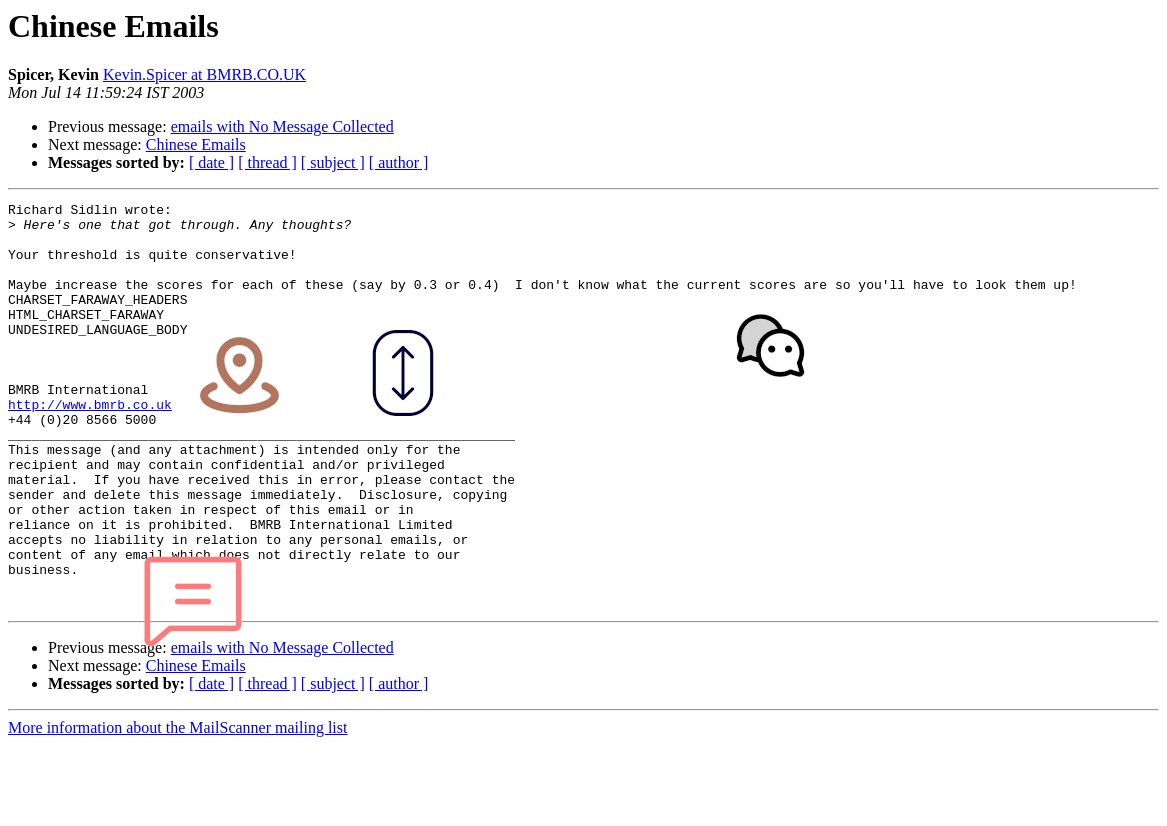 This screenshot has height=826, width=1167. Describe the element at coordinates (193, 594) in the screenshot. I see `open chat or messaging` at that location.